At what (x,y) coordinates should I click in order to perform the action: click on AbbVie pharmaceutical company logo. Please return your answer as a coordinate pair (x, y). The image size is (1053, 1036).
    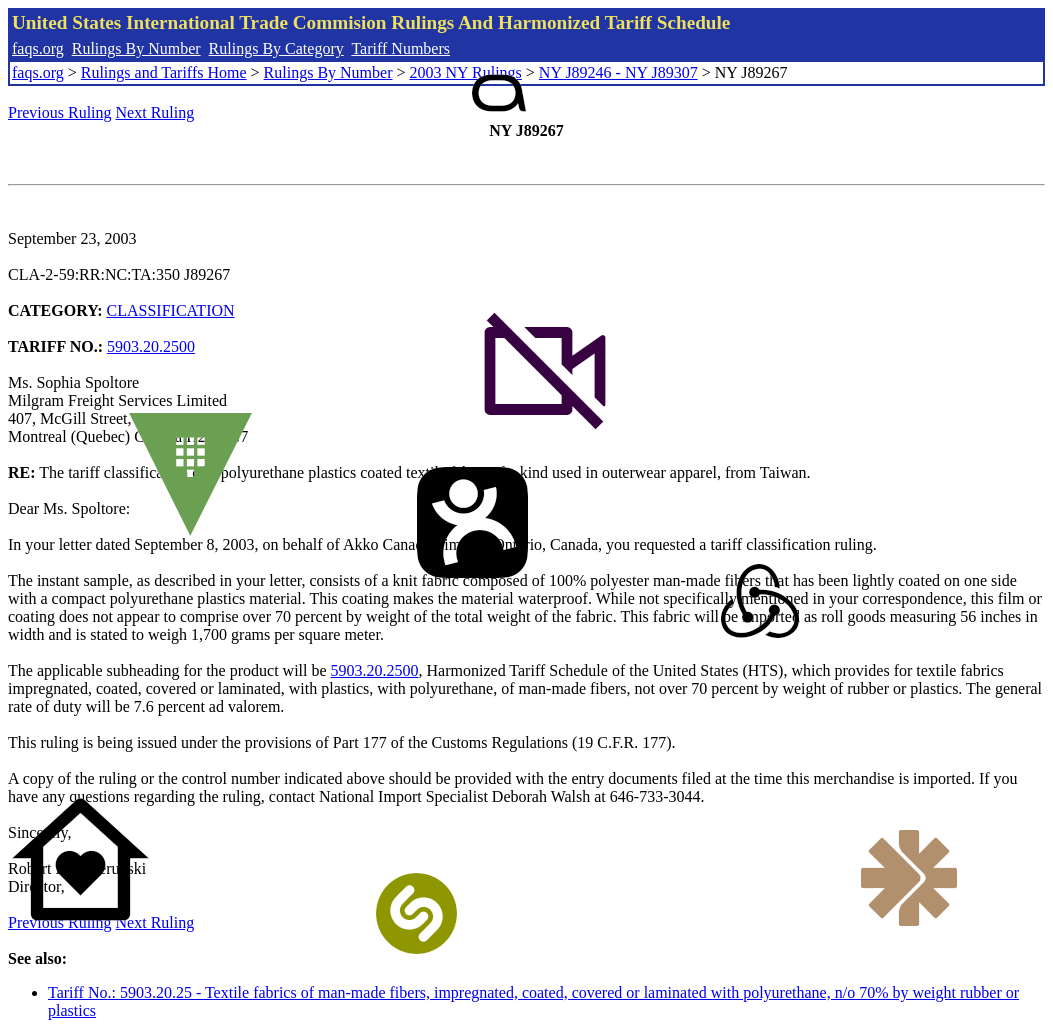
    Looking at the image, I should click on (499, 93).